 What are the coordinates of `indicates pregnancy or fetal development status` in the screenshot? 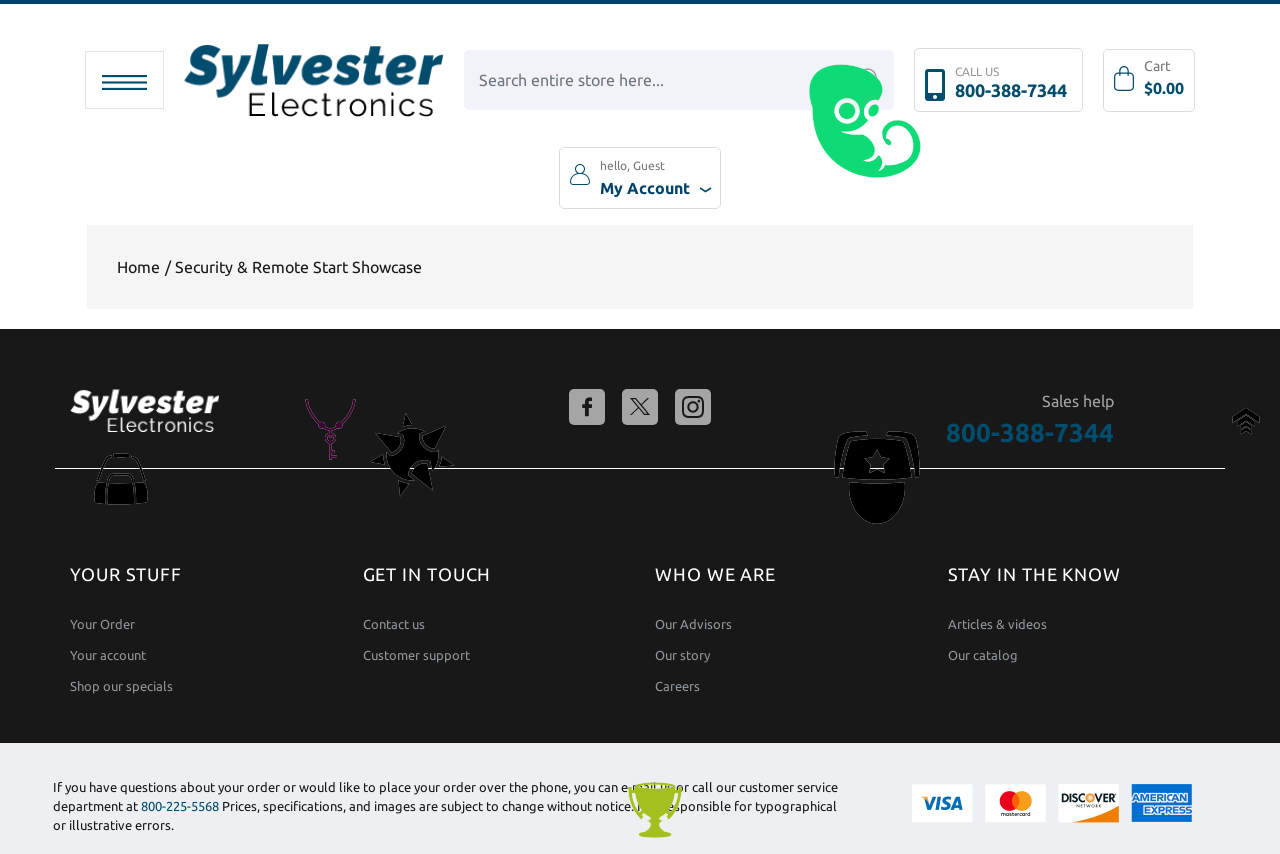 It's located at (864, 120).